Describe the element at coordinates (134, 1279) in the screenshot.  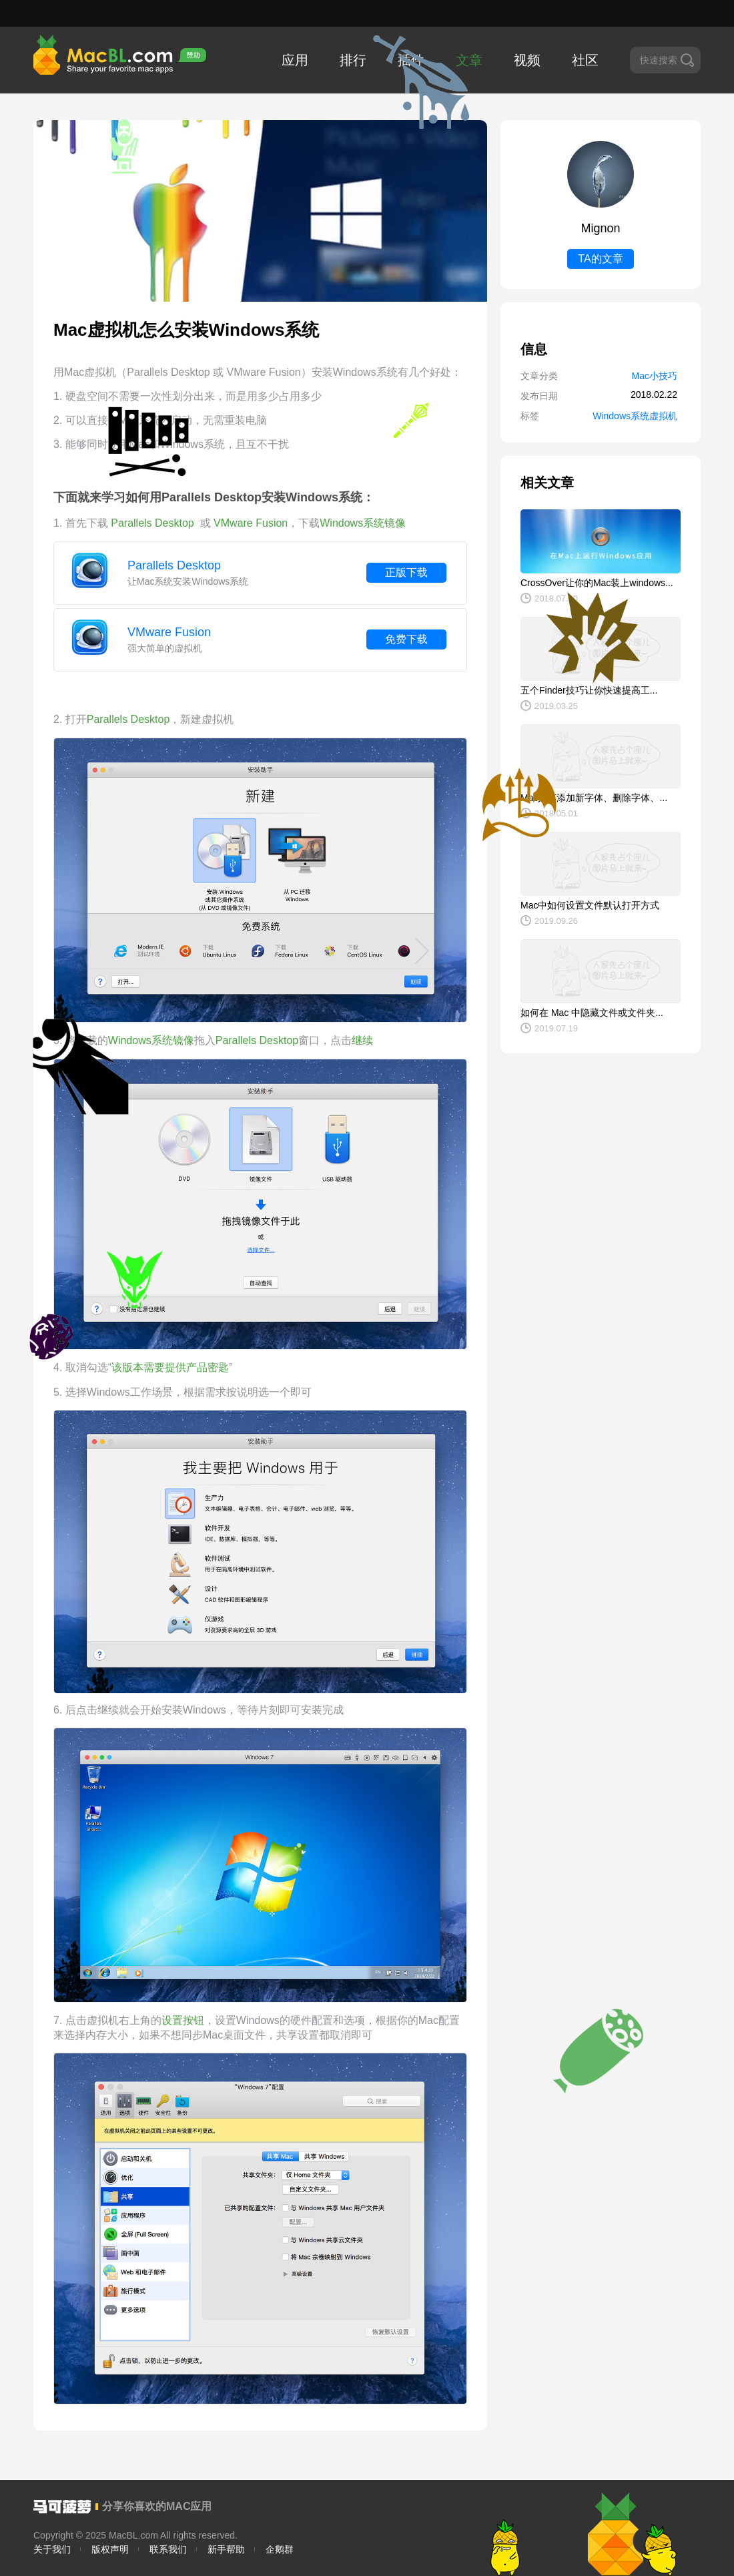
I see `select reptile or dragon character class` at that location.